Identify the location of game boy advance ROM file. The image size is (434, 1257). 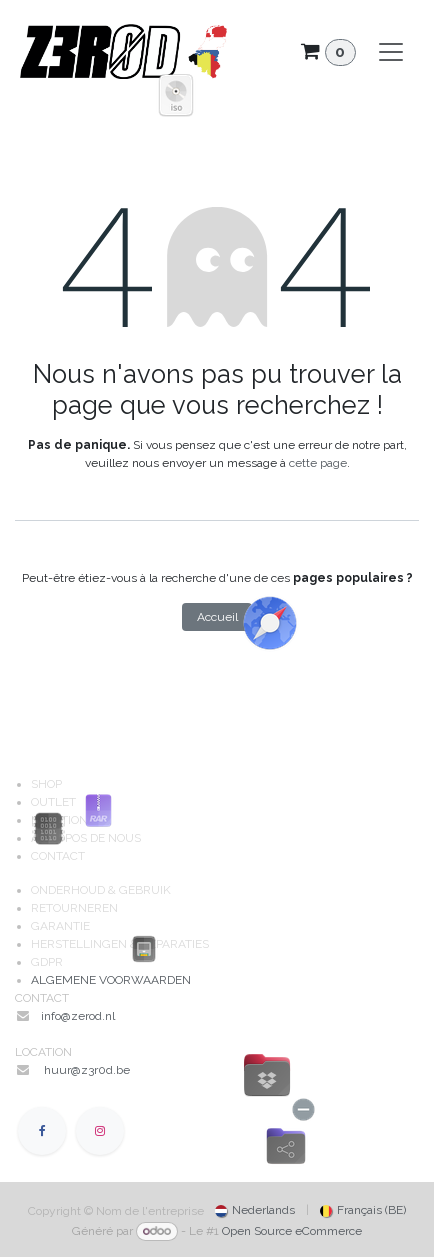
(144, 949).